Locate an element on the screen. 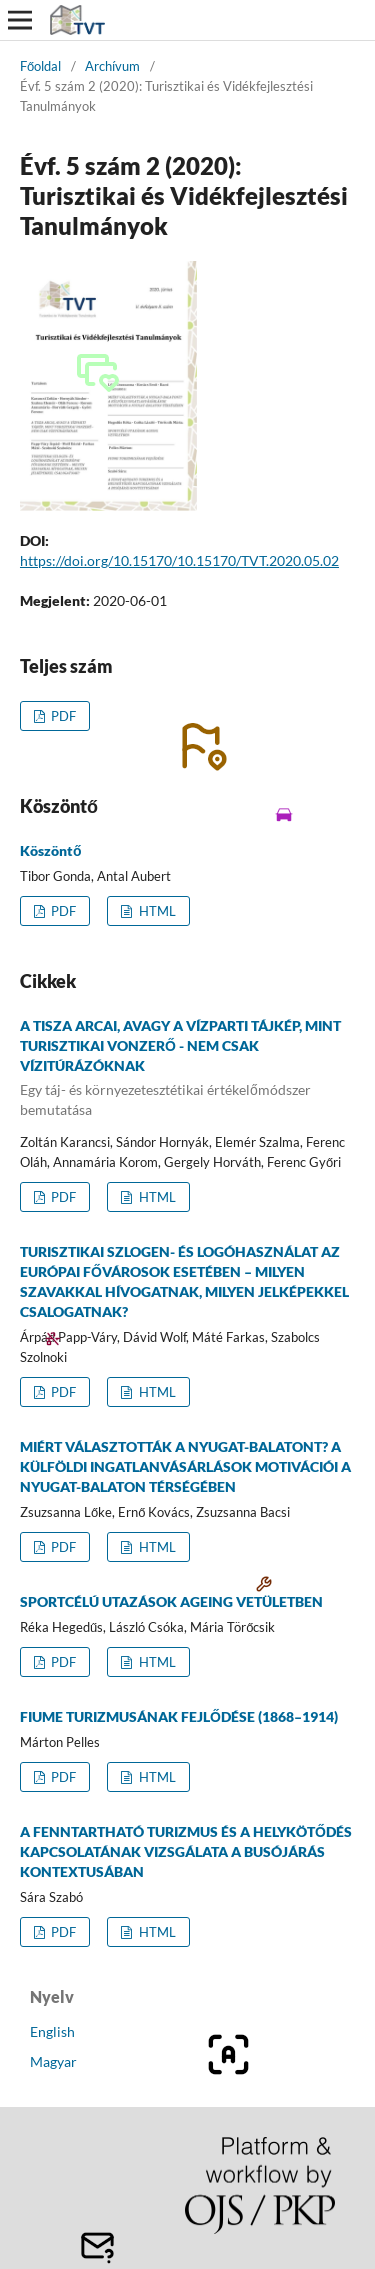 The image size is (375, 2269). donate or send money to a cause you love is located at coordinates (97, 370).